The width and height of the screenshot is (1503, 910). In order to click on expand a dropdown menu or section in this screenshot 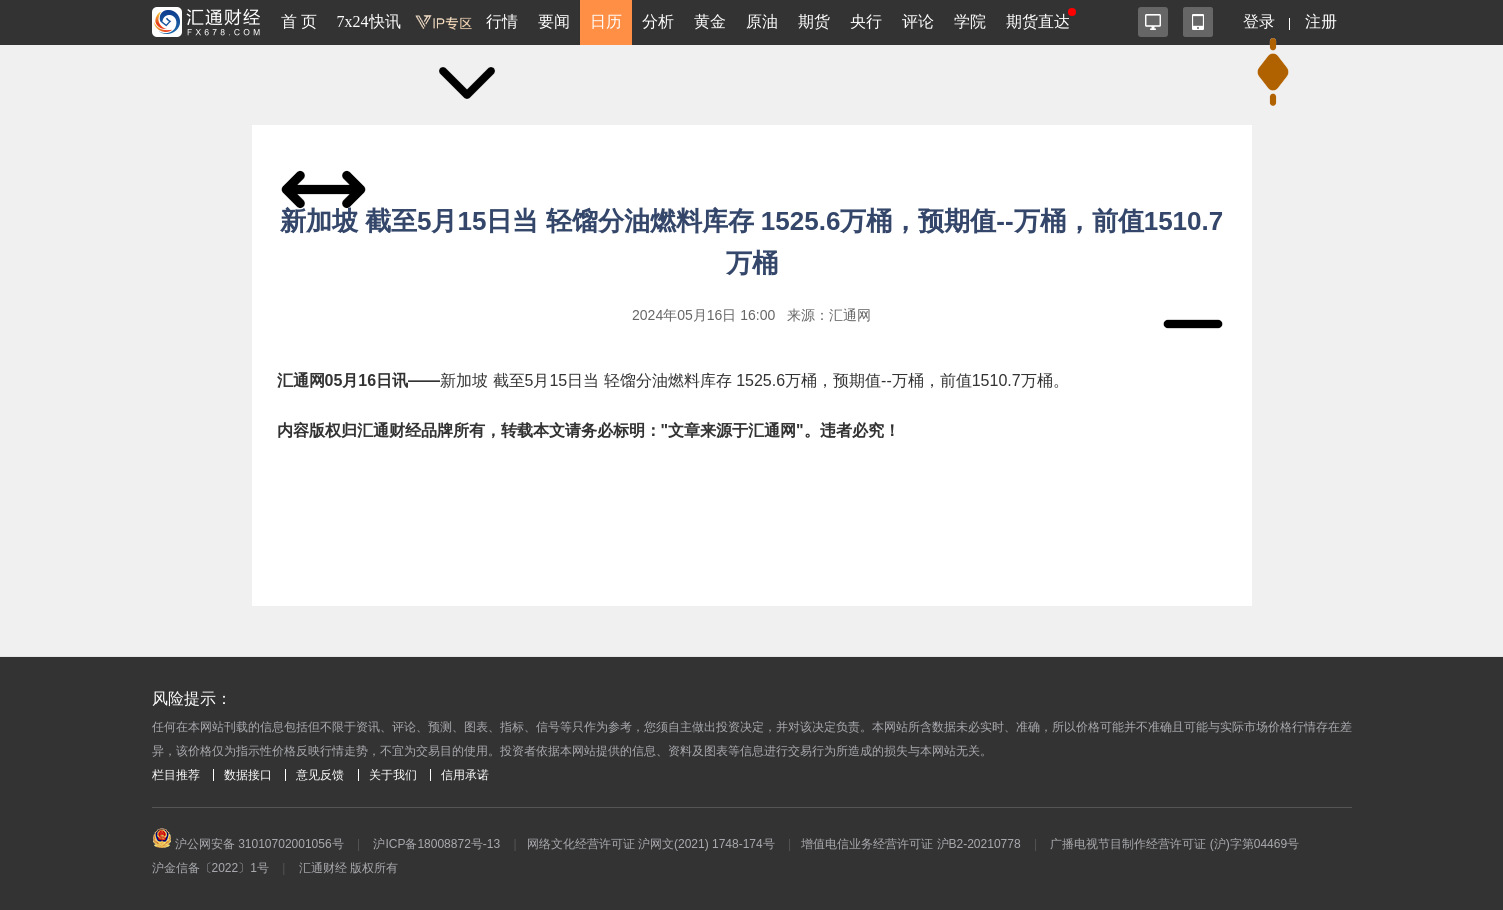, I will do `click(467, 79)`.